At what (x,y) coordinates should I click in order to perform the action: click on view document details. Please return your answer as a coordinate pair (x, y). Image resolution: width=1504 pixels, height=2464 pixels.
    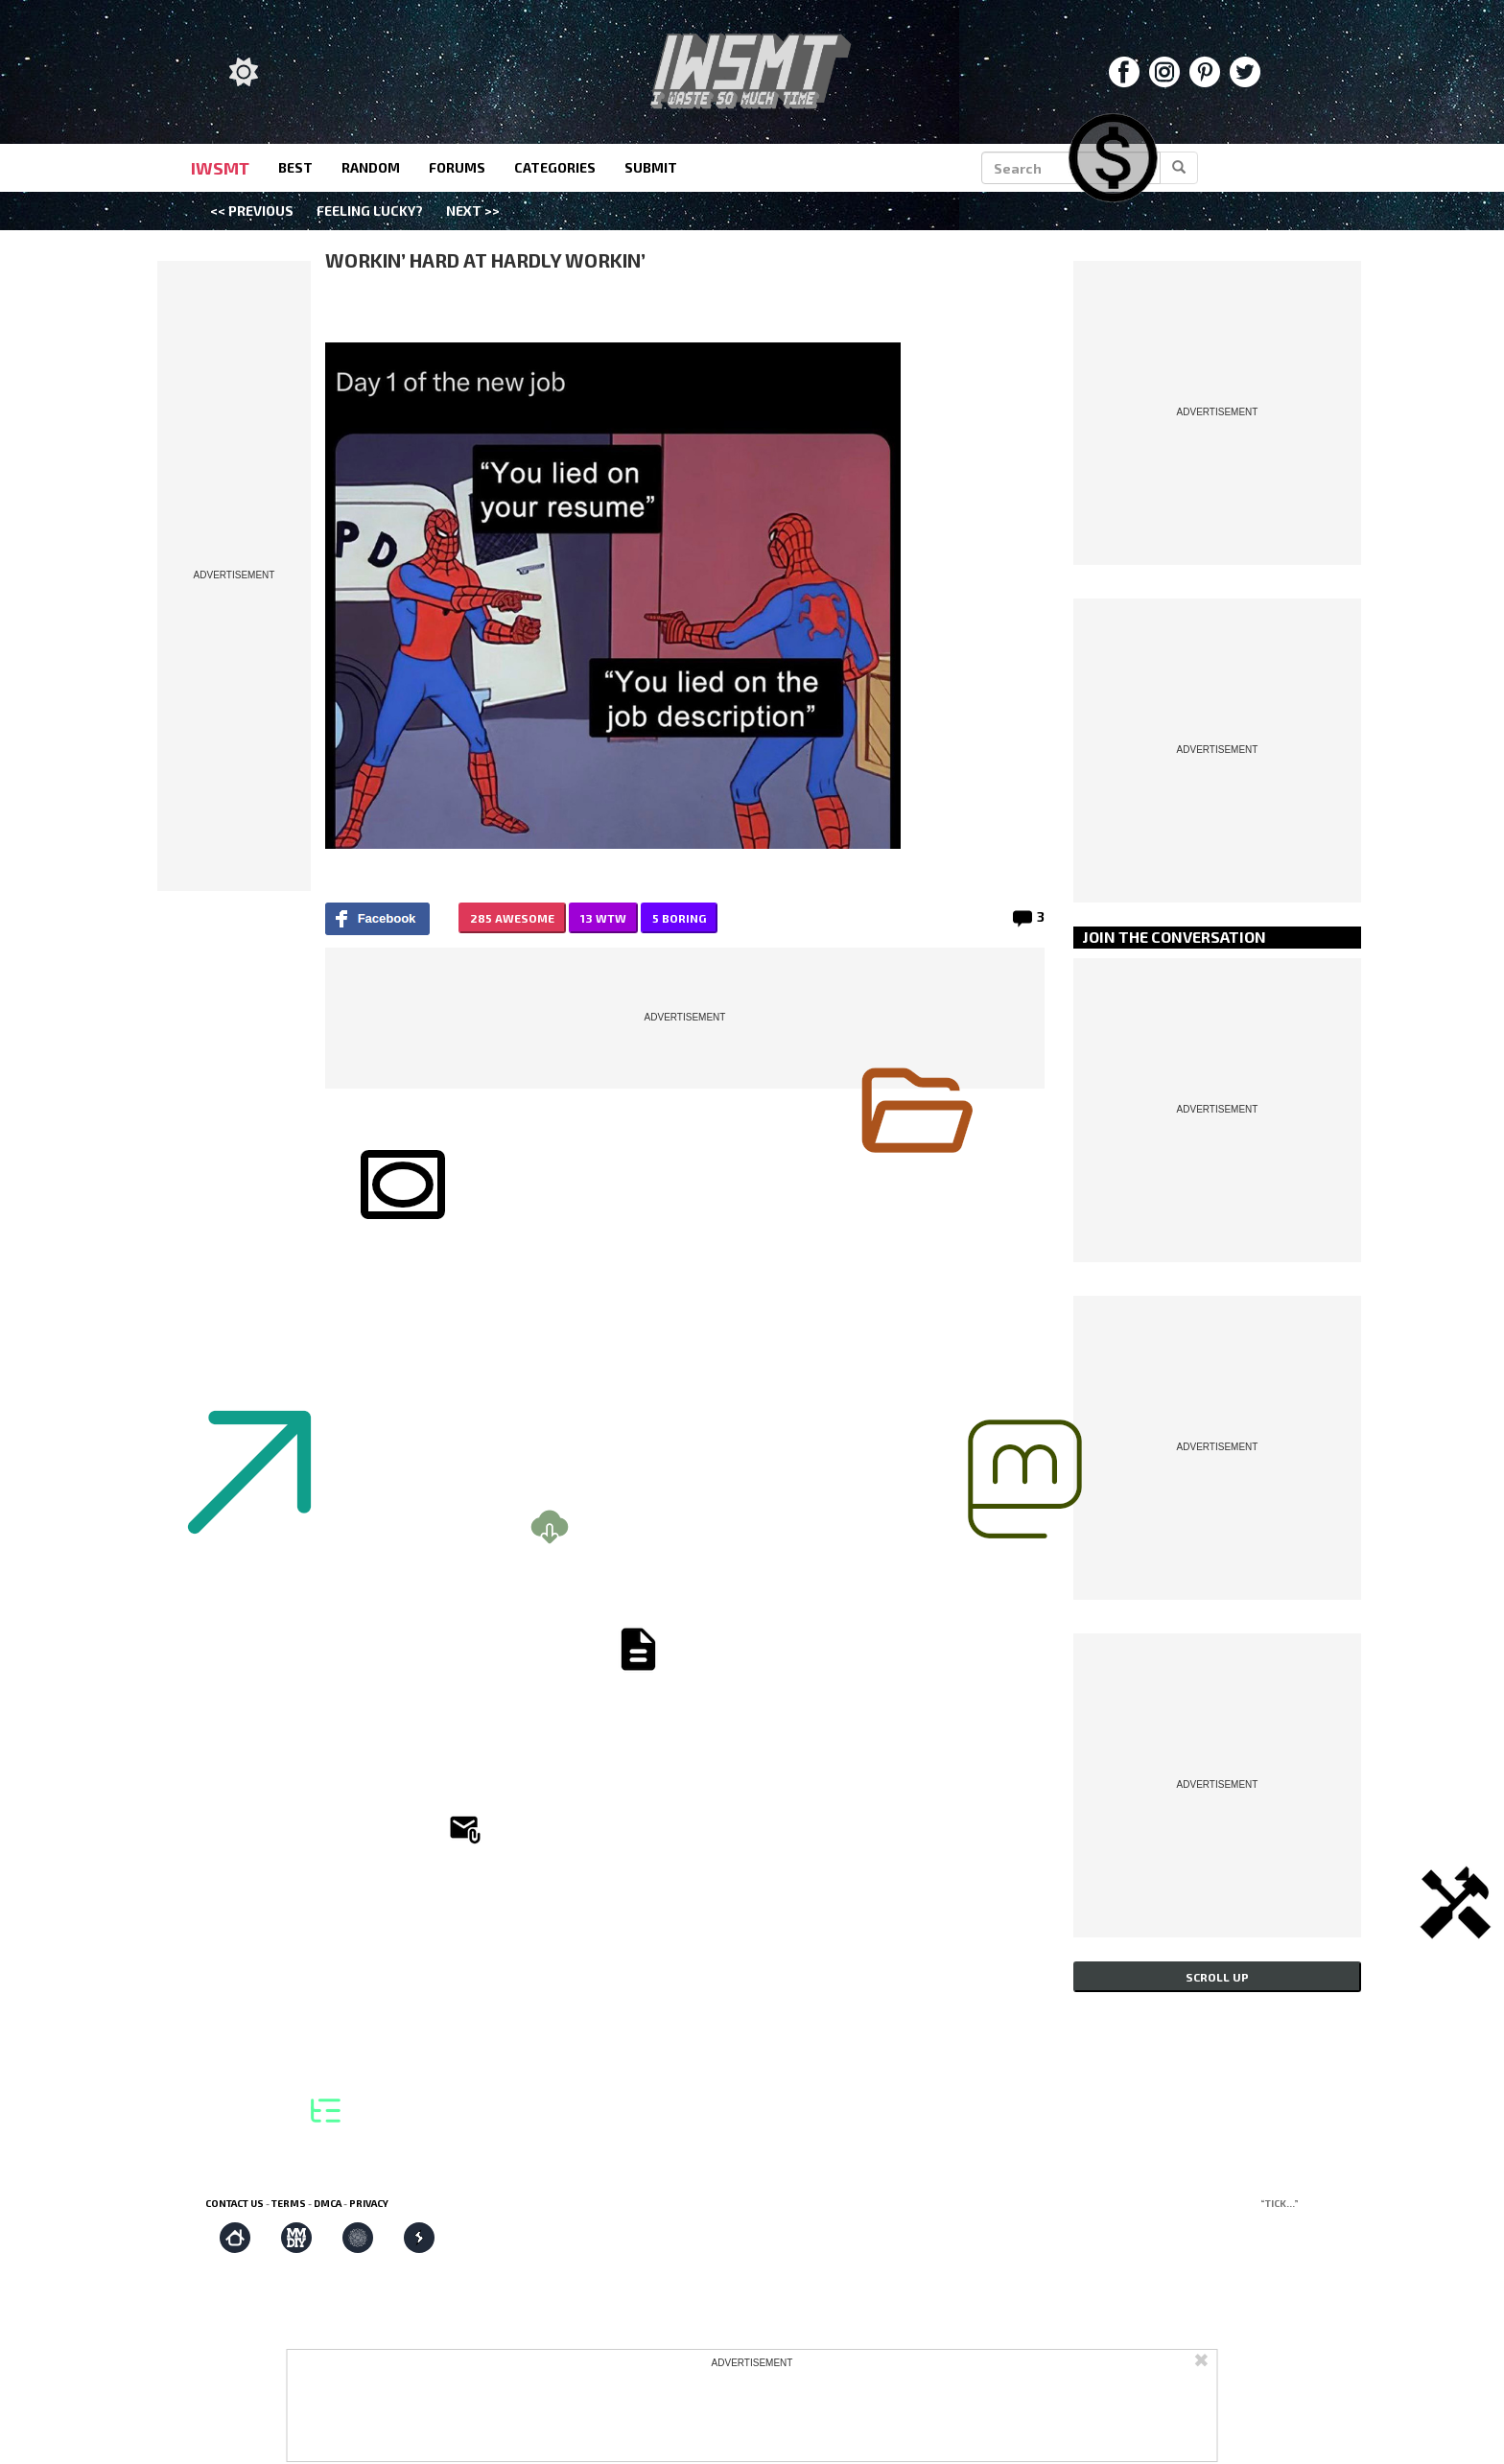
    Looking at the image, I should click on (638, 1649).